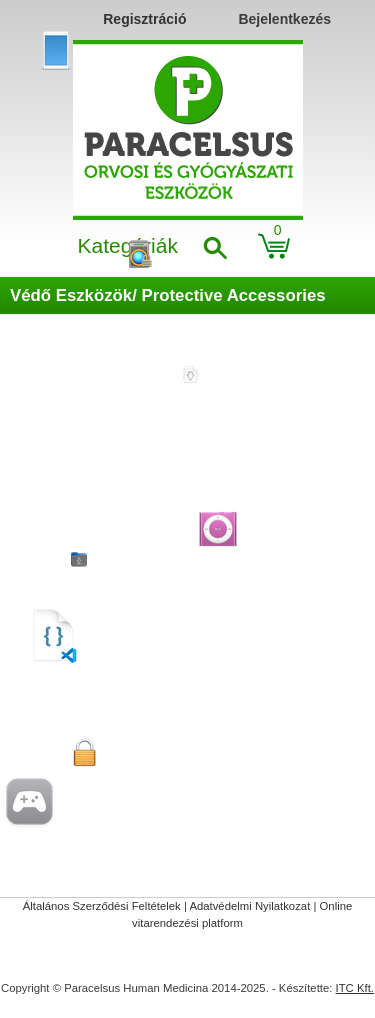 Image resolution: width=375 pixels, height=1018 pixels. What do you see at coordinates (56, 47) in the screenshot?
I see `iPad mini device connected via cellular` at bounding box center [56, 47].